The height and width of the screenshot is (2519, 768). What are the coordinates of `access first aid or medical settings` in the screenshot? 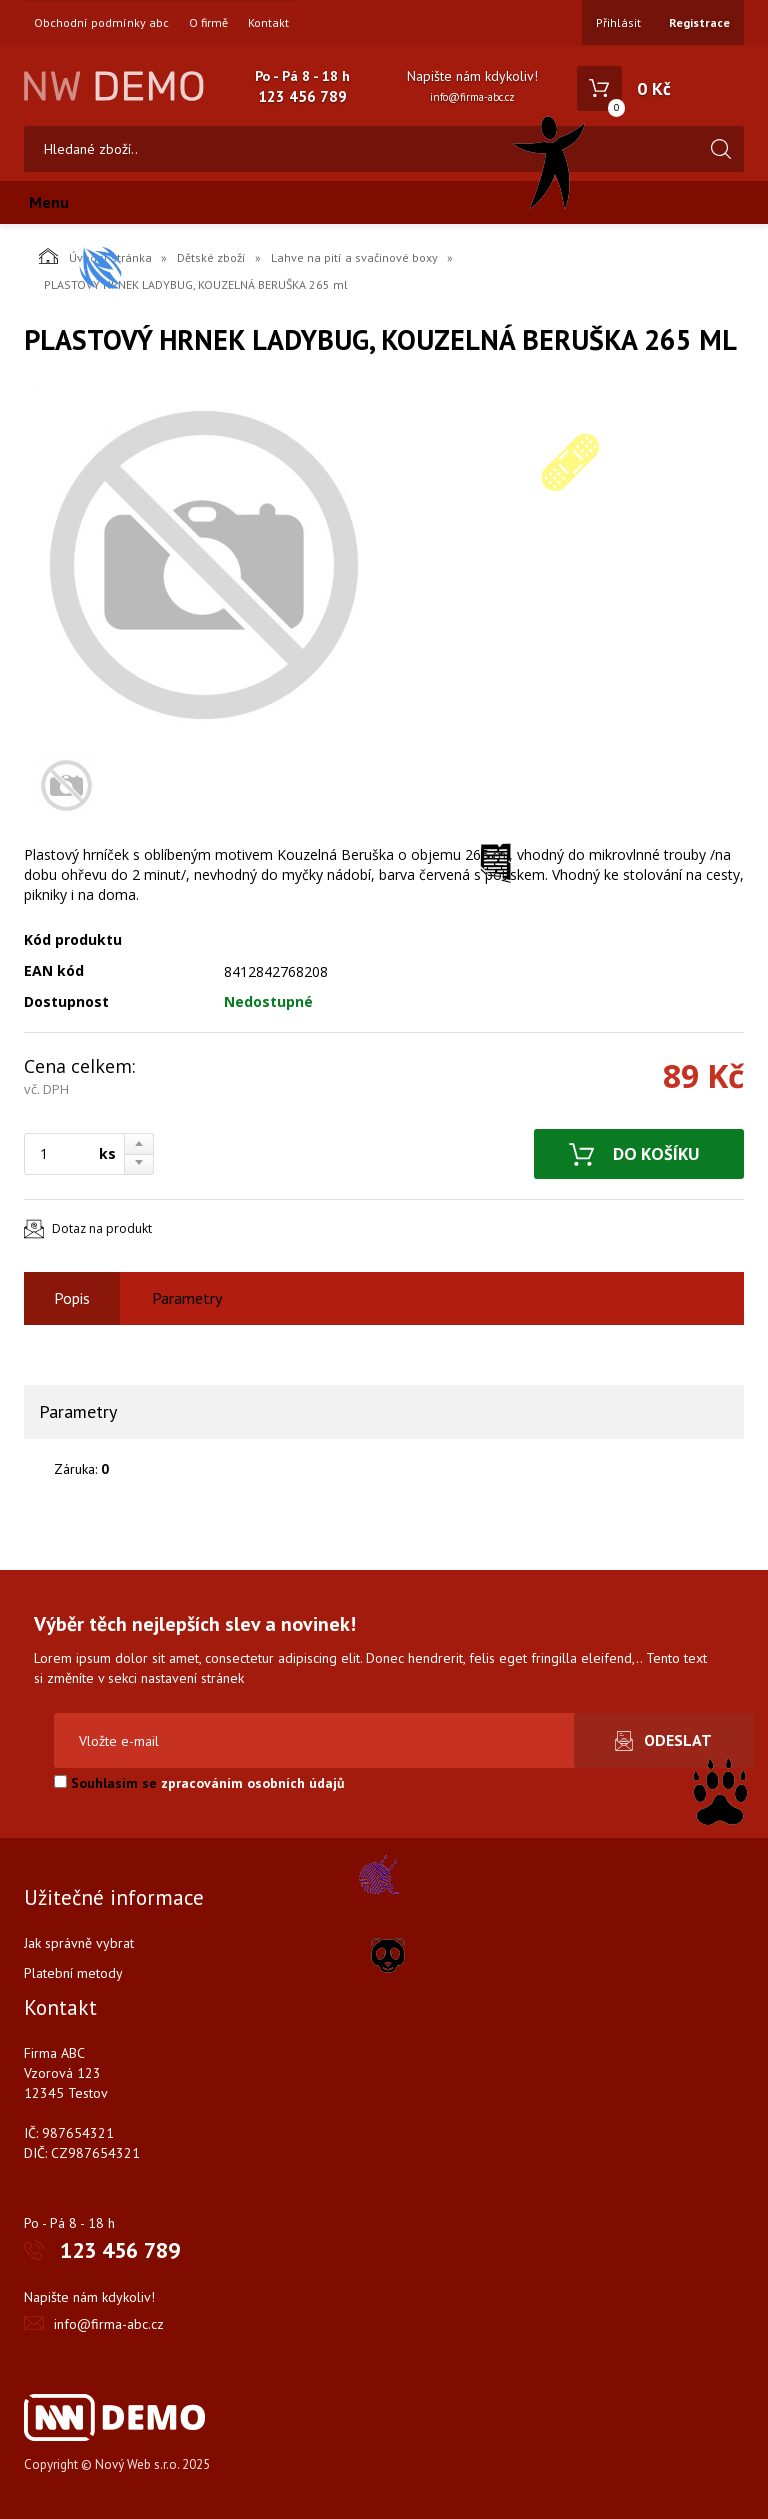 It's located at (570, 462).